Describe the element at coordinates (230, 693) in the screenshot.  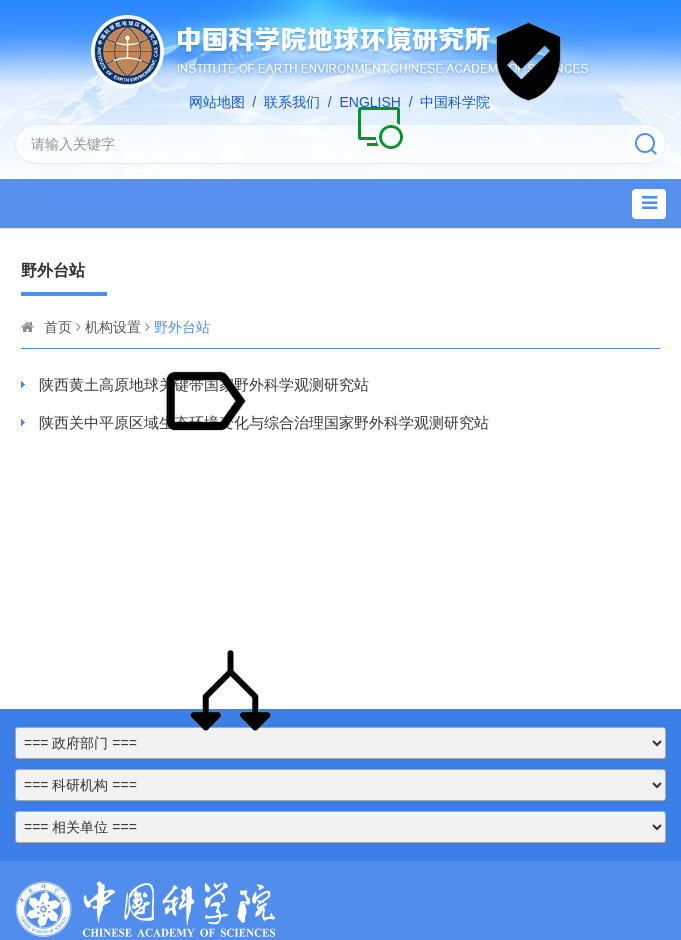
I see `split content into multiple paths` at that location.